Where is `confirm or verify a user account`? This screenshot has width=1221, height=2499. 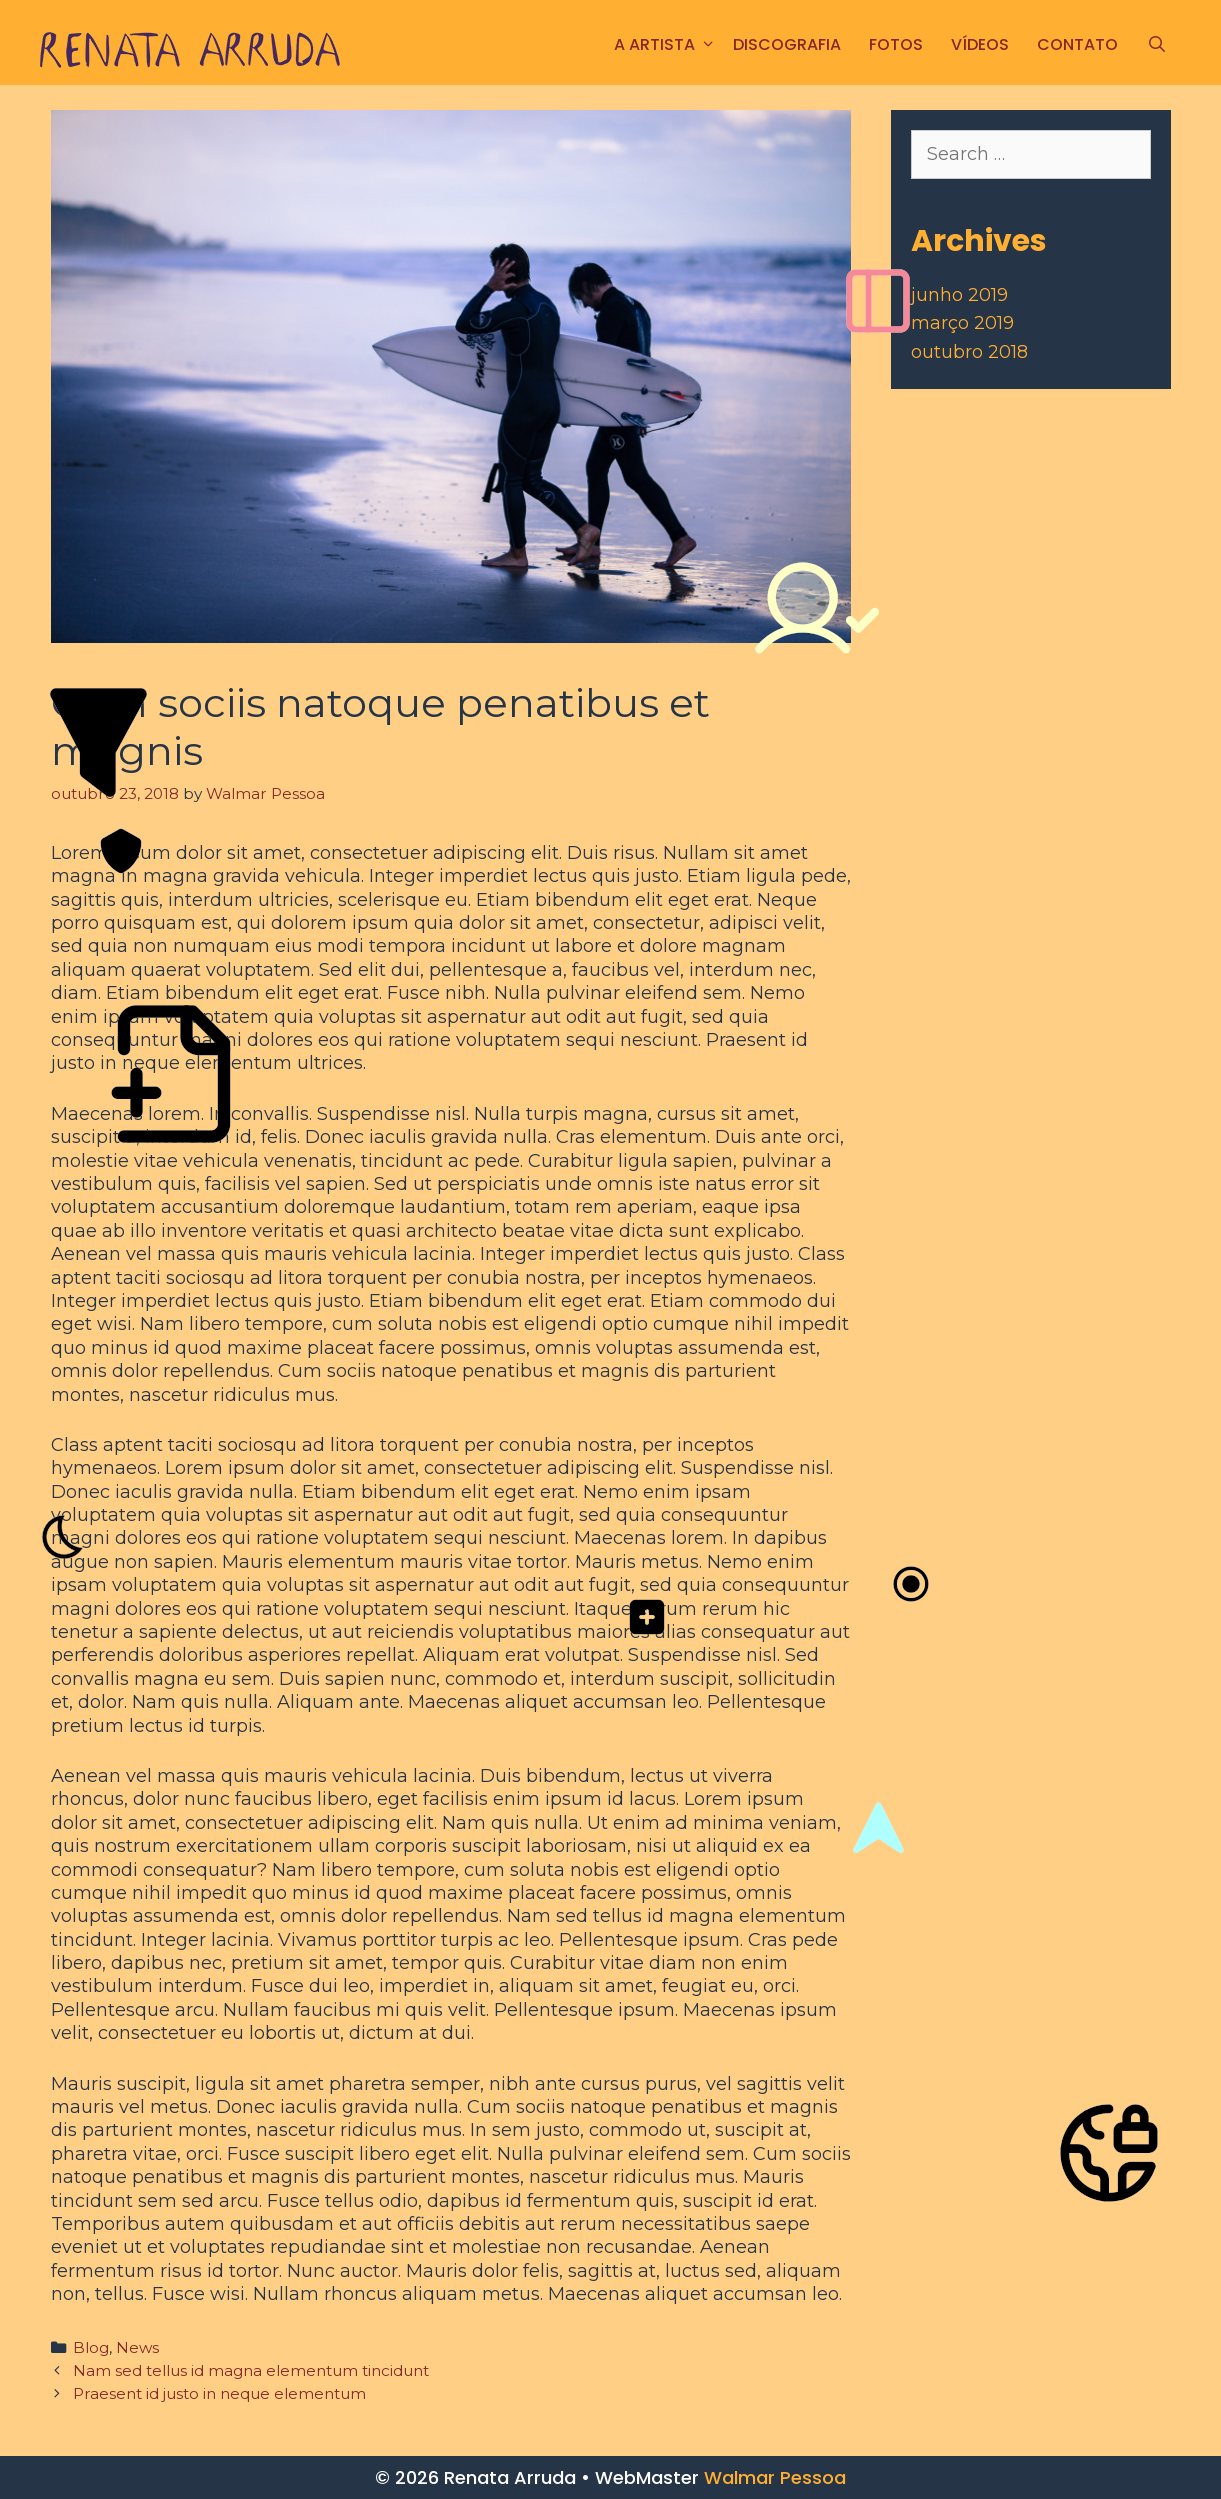
confirm or verify a user account is located at coordinates (813, 612).